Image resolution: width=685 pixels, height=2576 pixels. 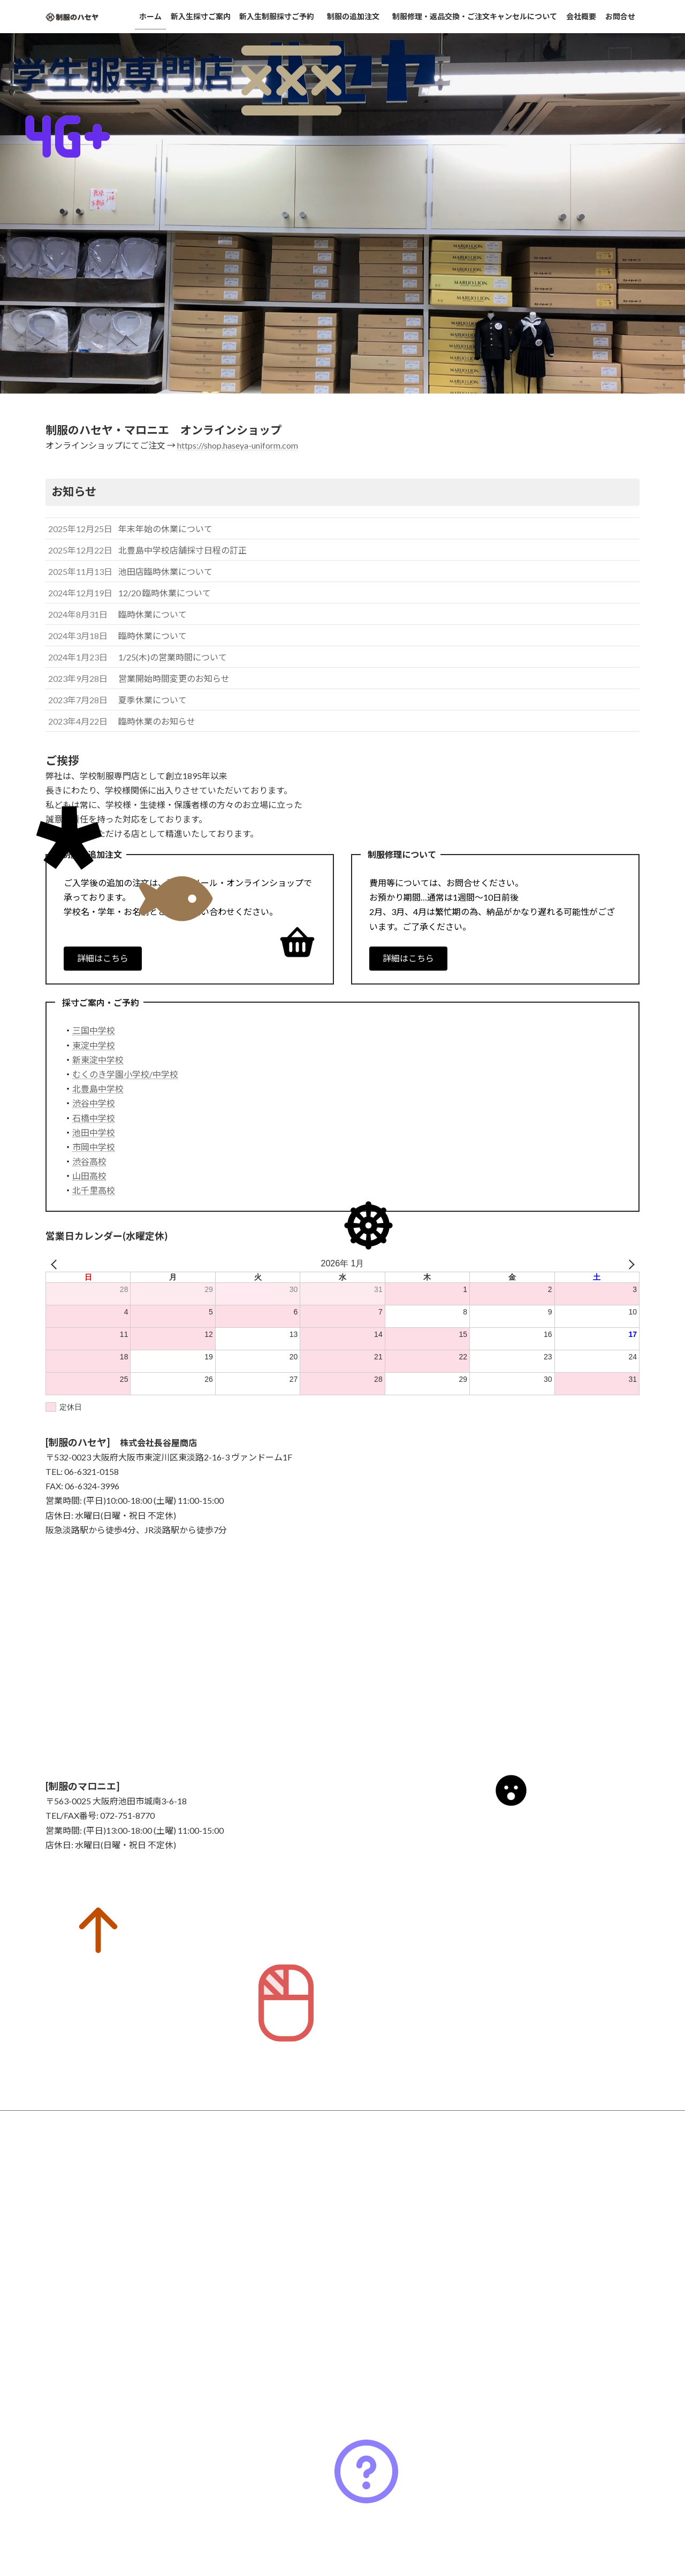 What do you see at coordinates (67, 136) in the screenshot?
I see `indicates 4G+ or LTE-Advanced network connectivity` at bounding box center [67, 136].